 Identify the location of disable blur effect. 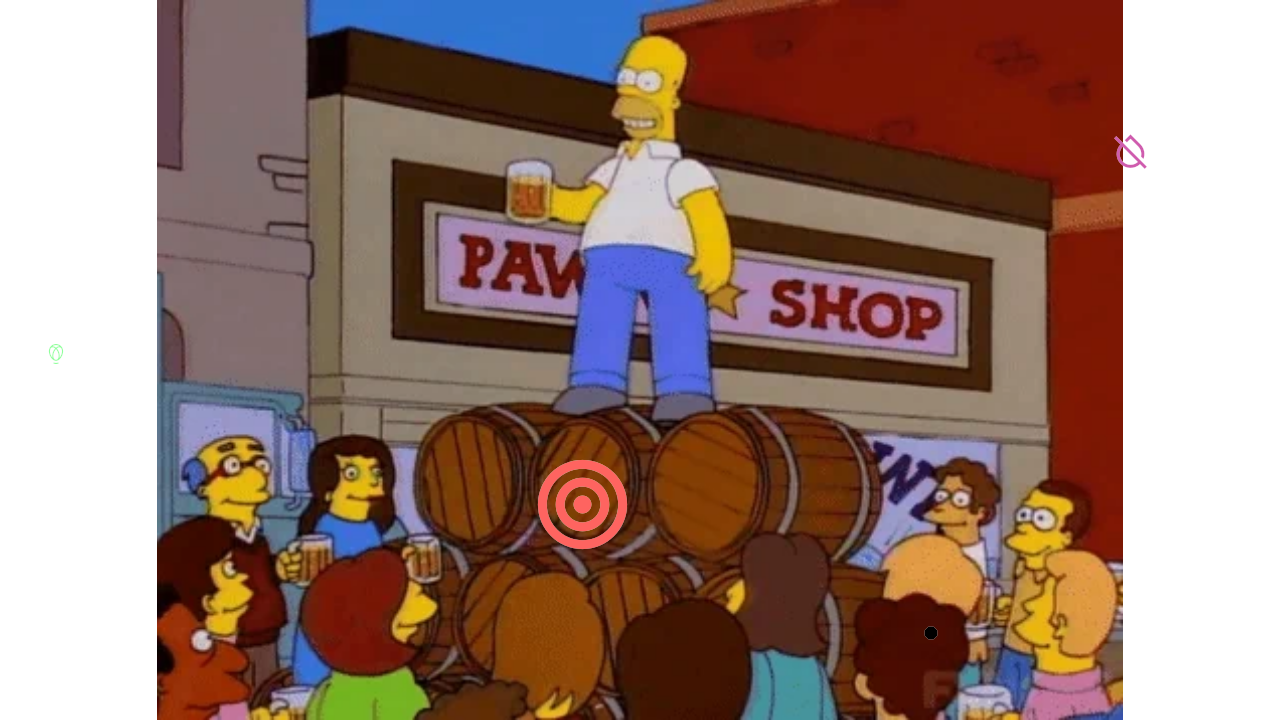
(1130, 152).